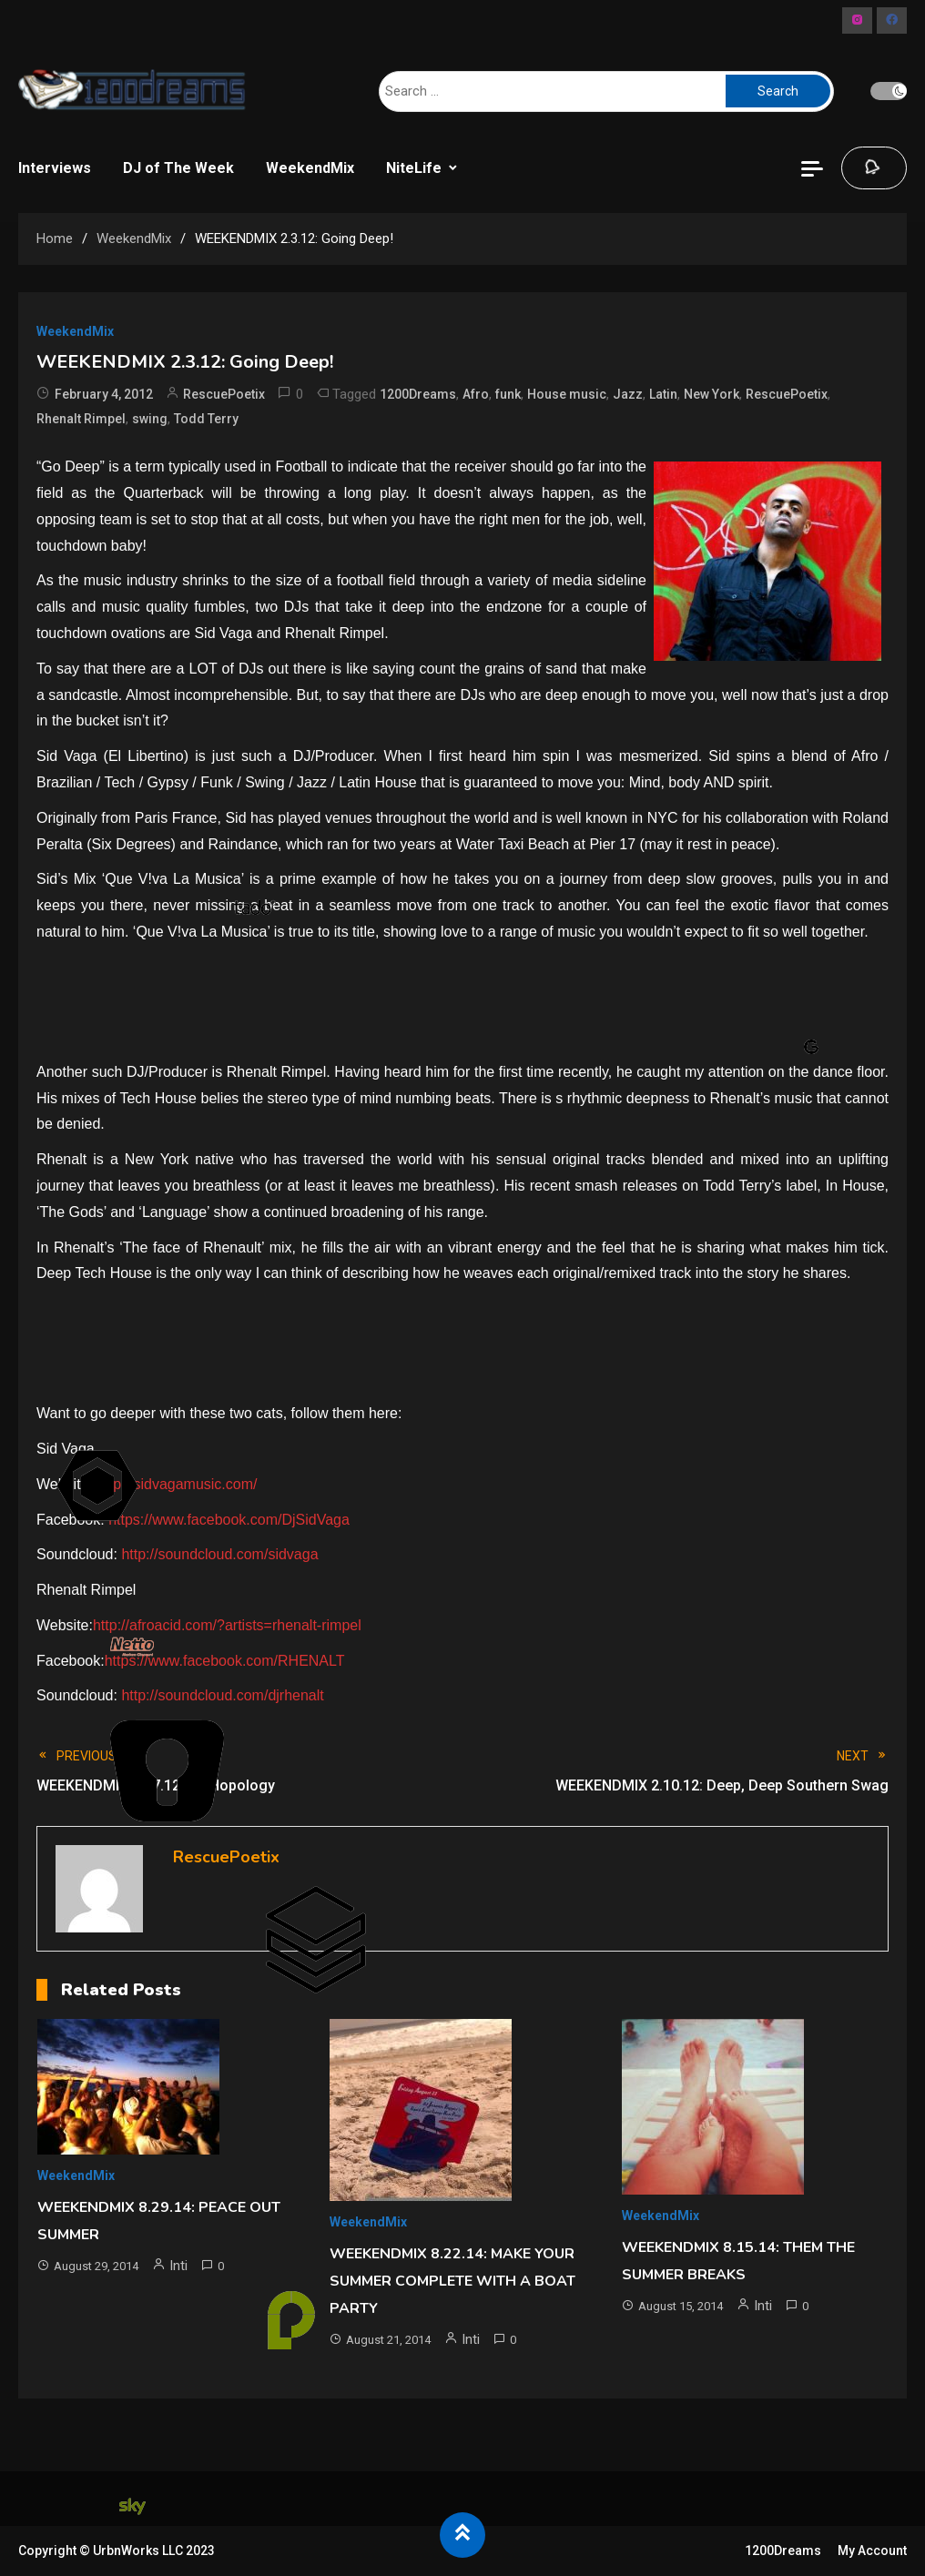  What do you see at coordinates (255, 908) in the screenshot?
I see `tado° smart home app logo` at bounding box center [255, 908].